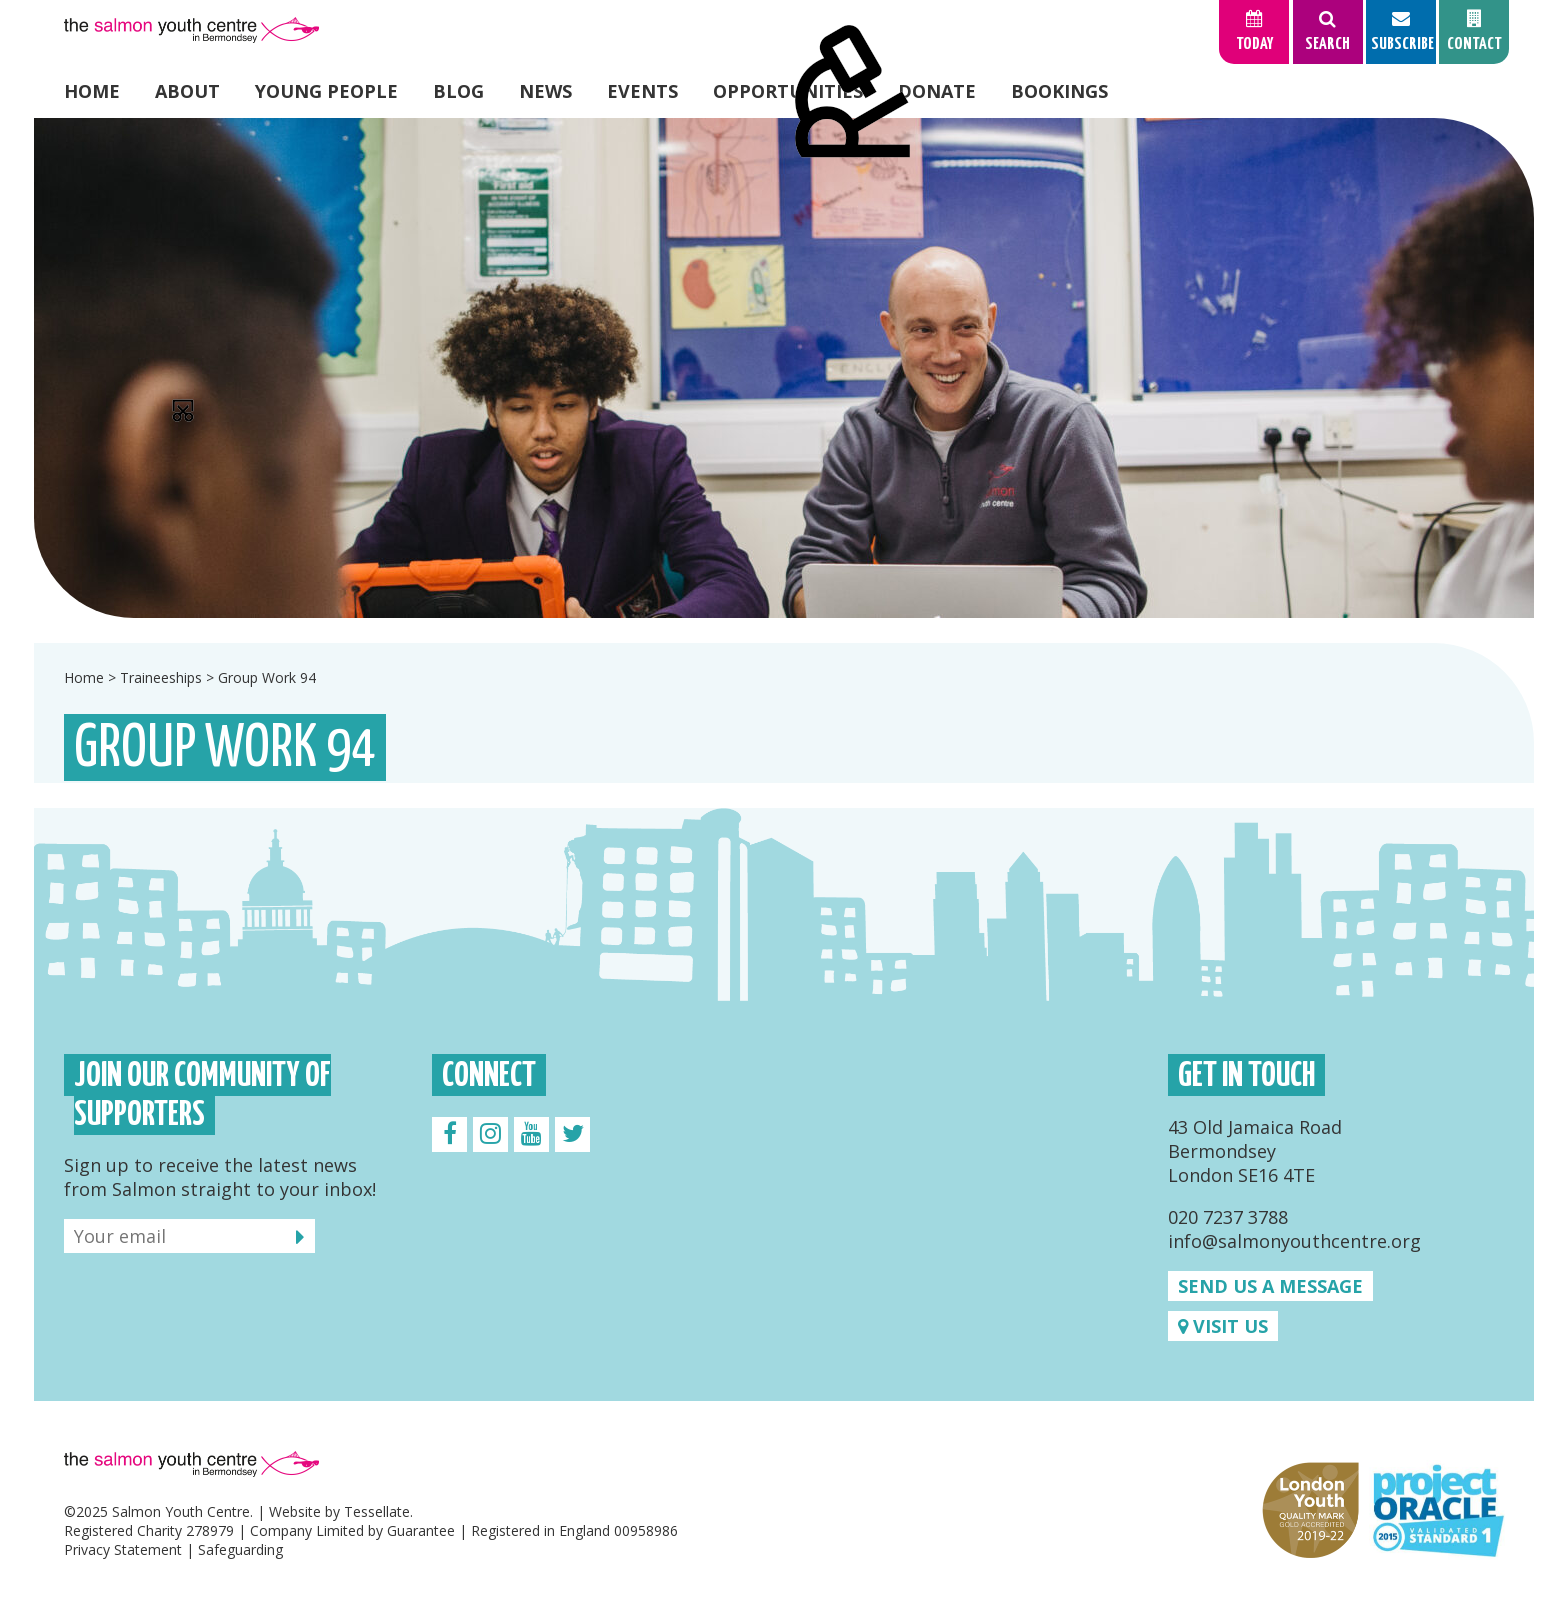 The height and width of the screenshot is (1623, 1568). Describe the element at coordinates (183, 410) in the screenshot. I see `capture a screenshot` at that location.